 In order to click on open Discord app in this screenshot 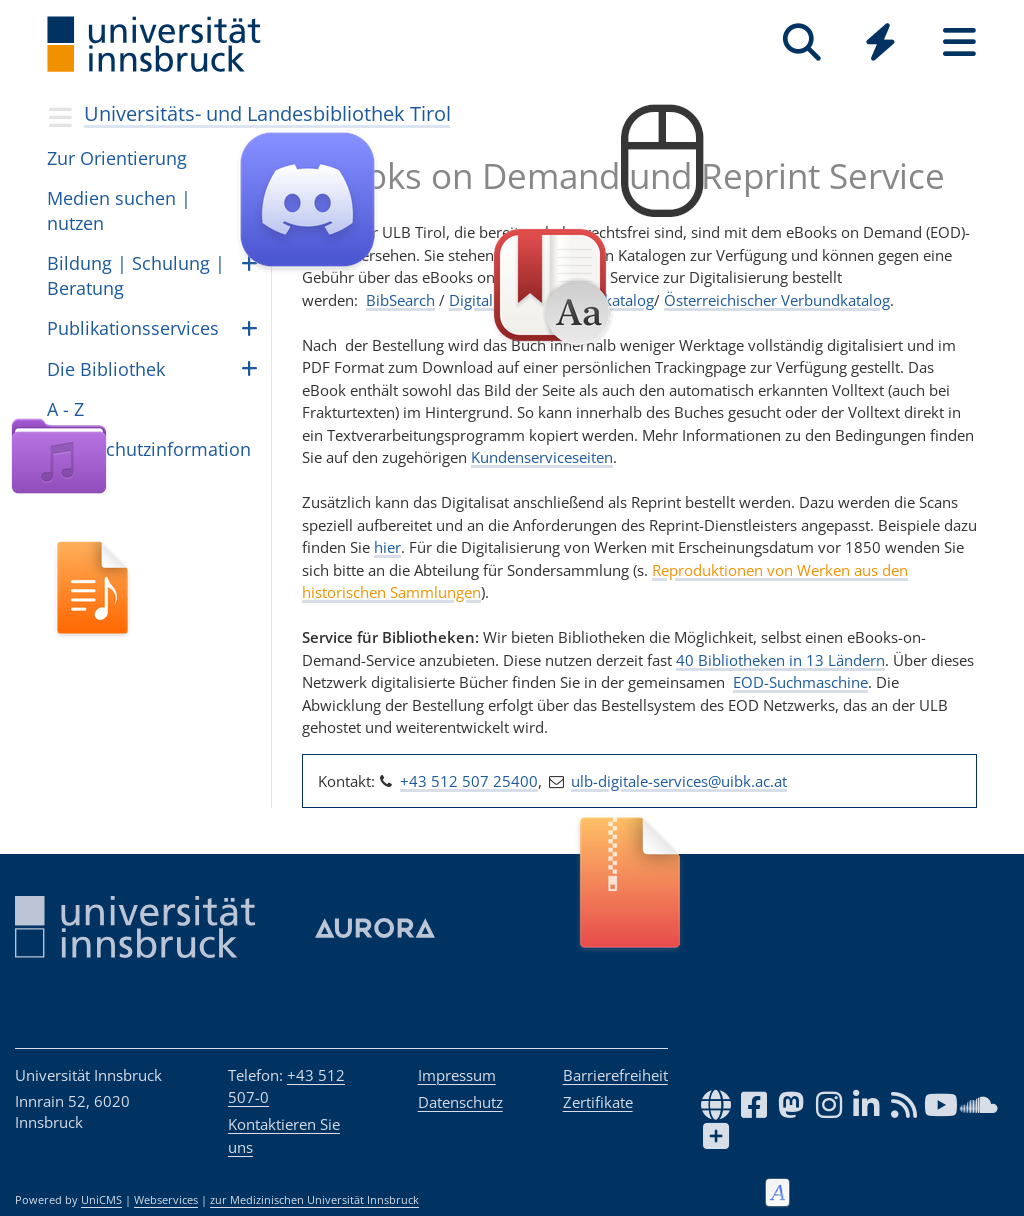, I will do `click(307, 199)`.